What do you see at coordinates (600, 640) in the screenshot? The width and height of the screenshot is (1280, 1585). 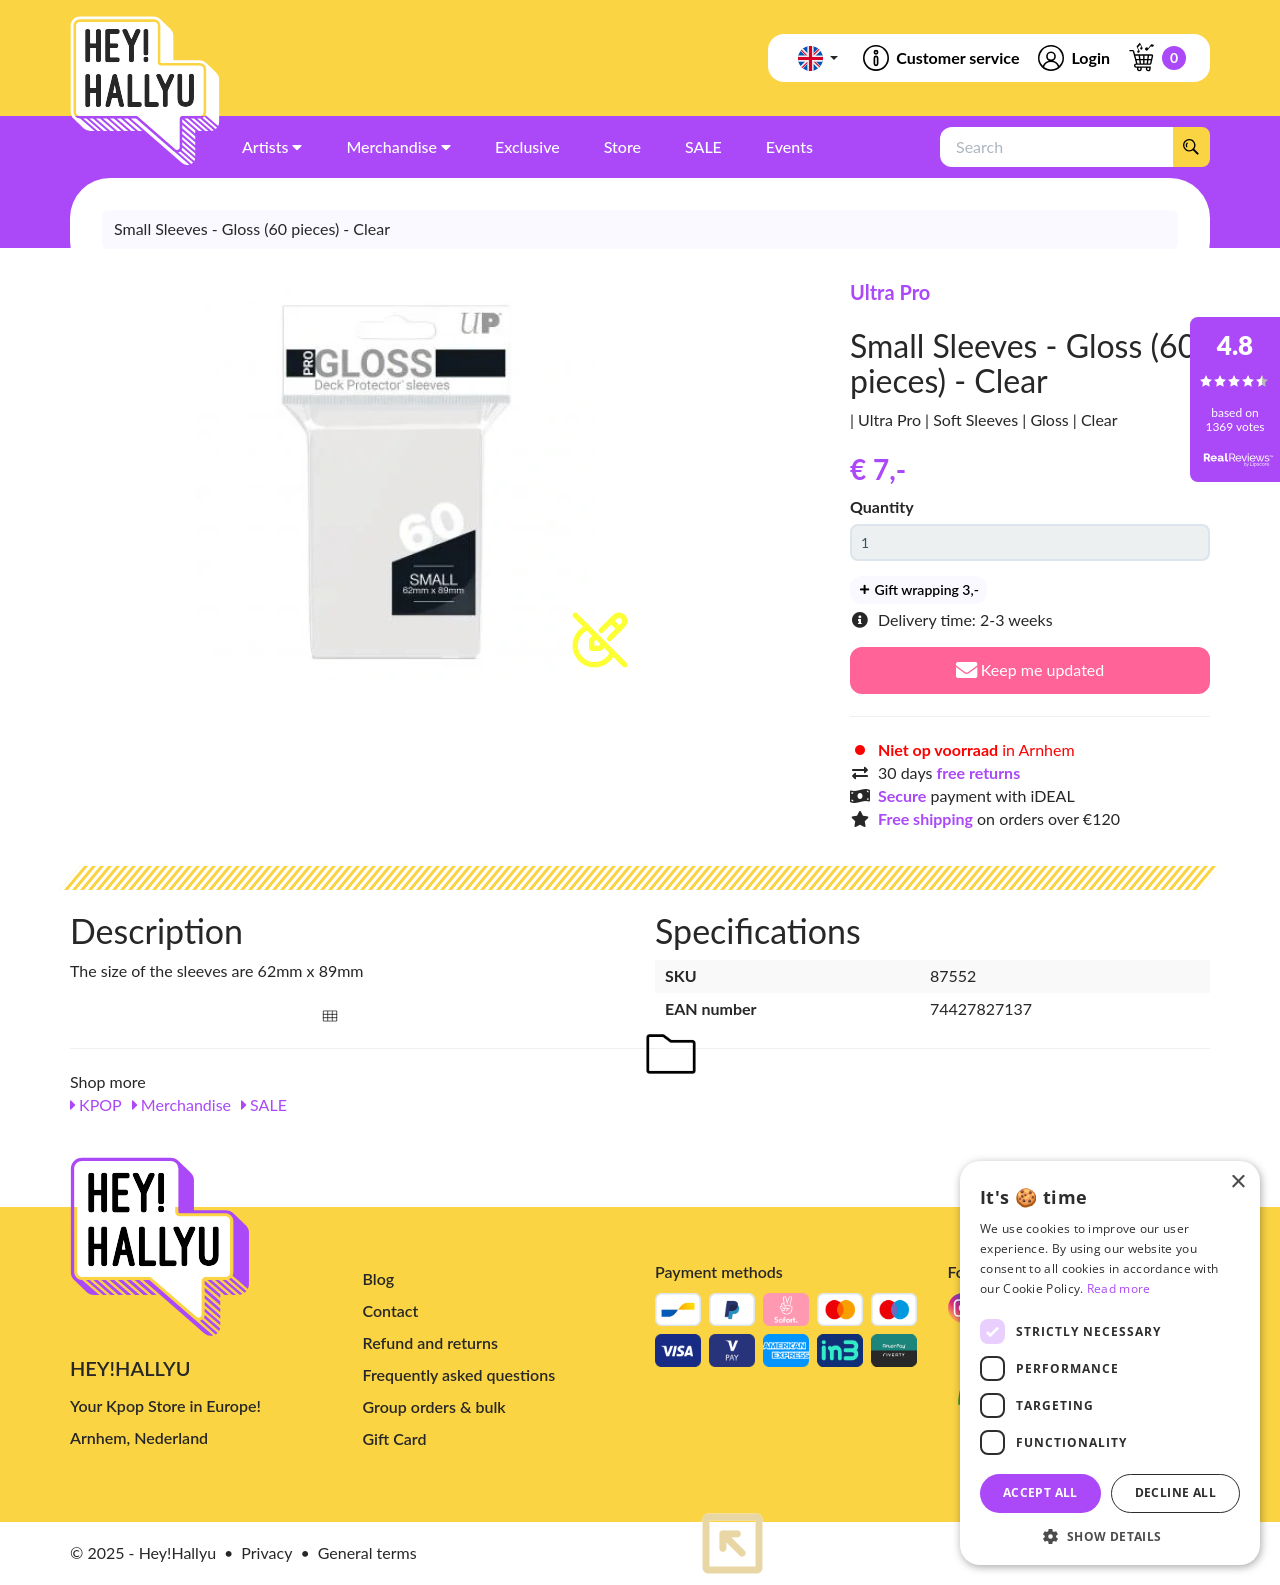 I see `editing is disabled or unavailable` at bounding box center [600, 640].